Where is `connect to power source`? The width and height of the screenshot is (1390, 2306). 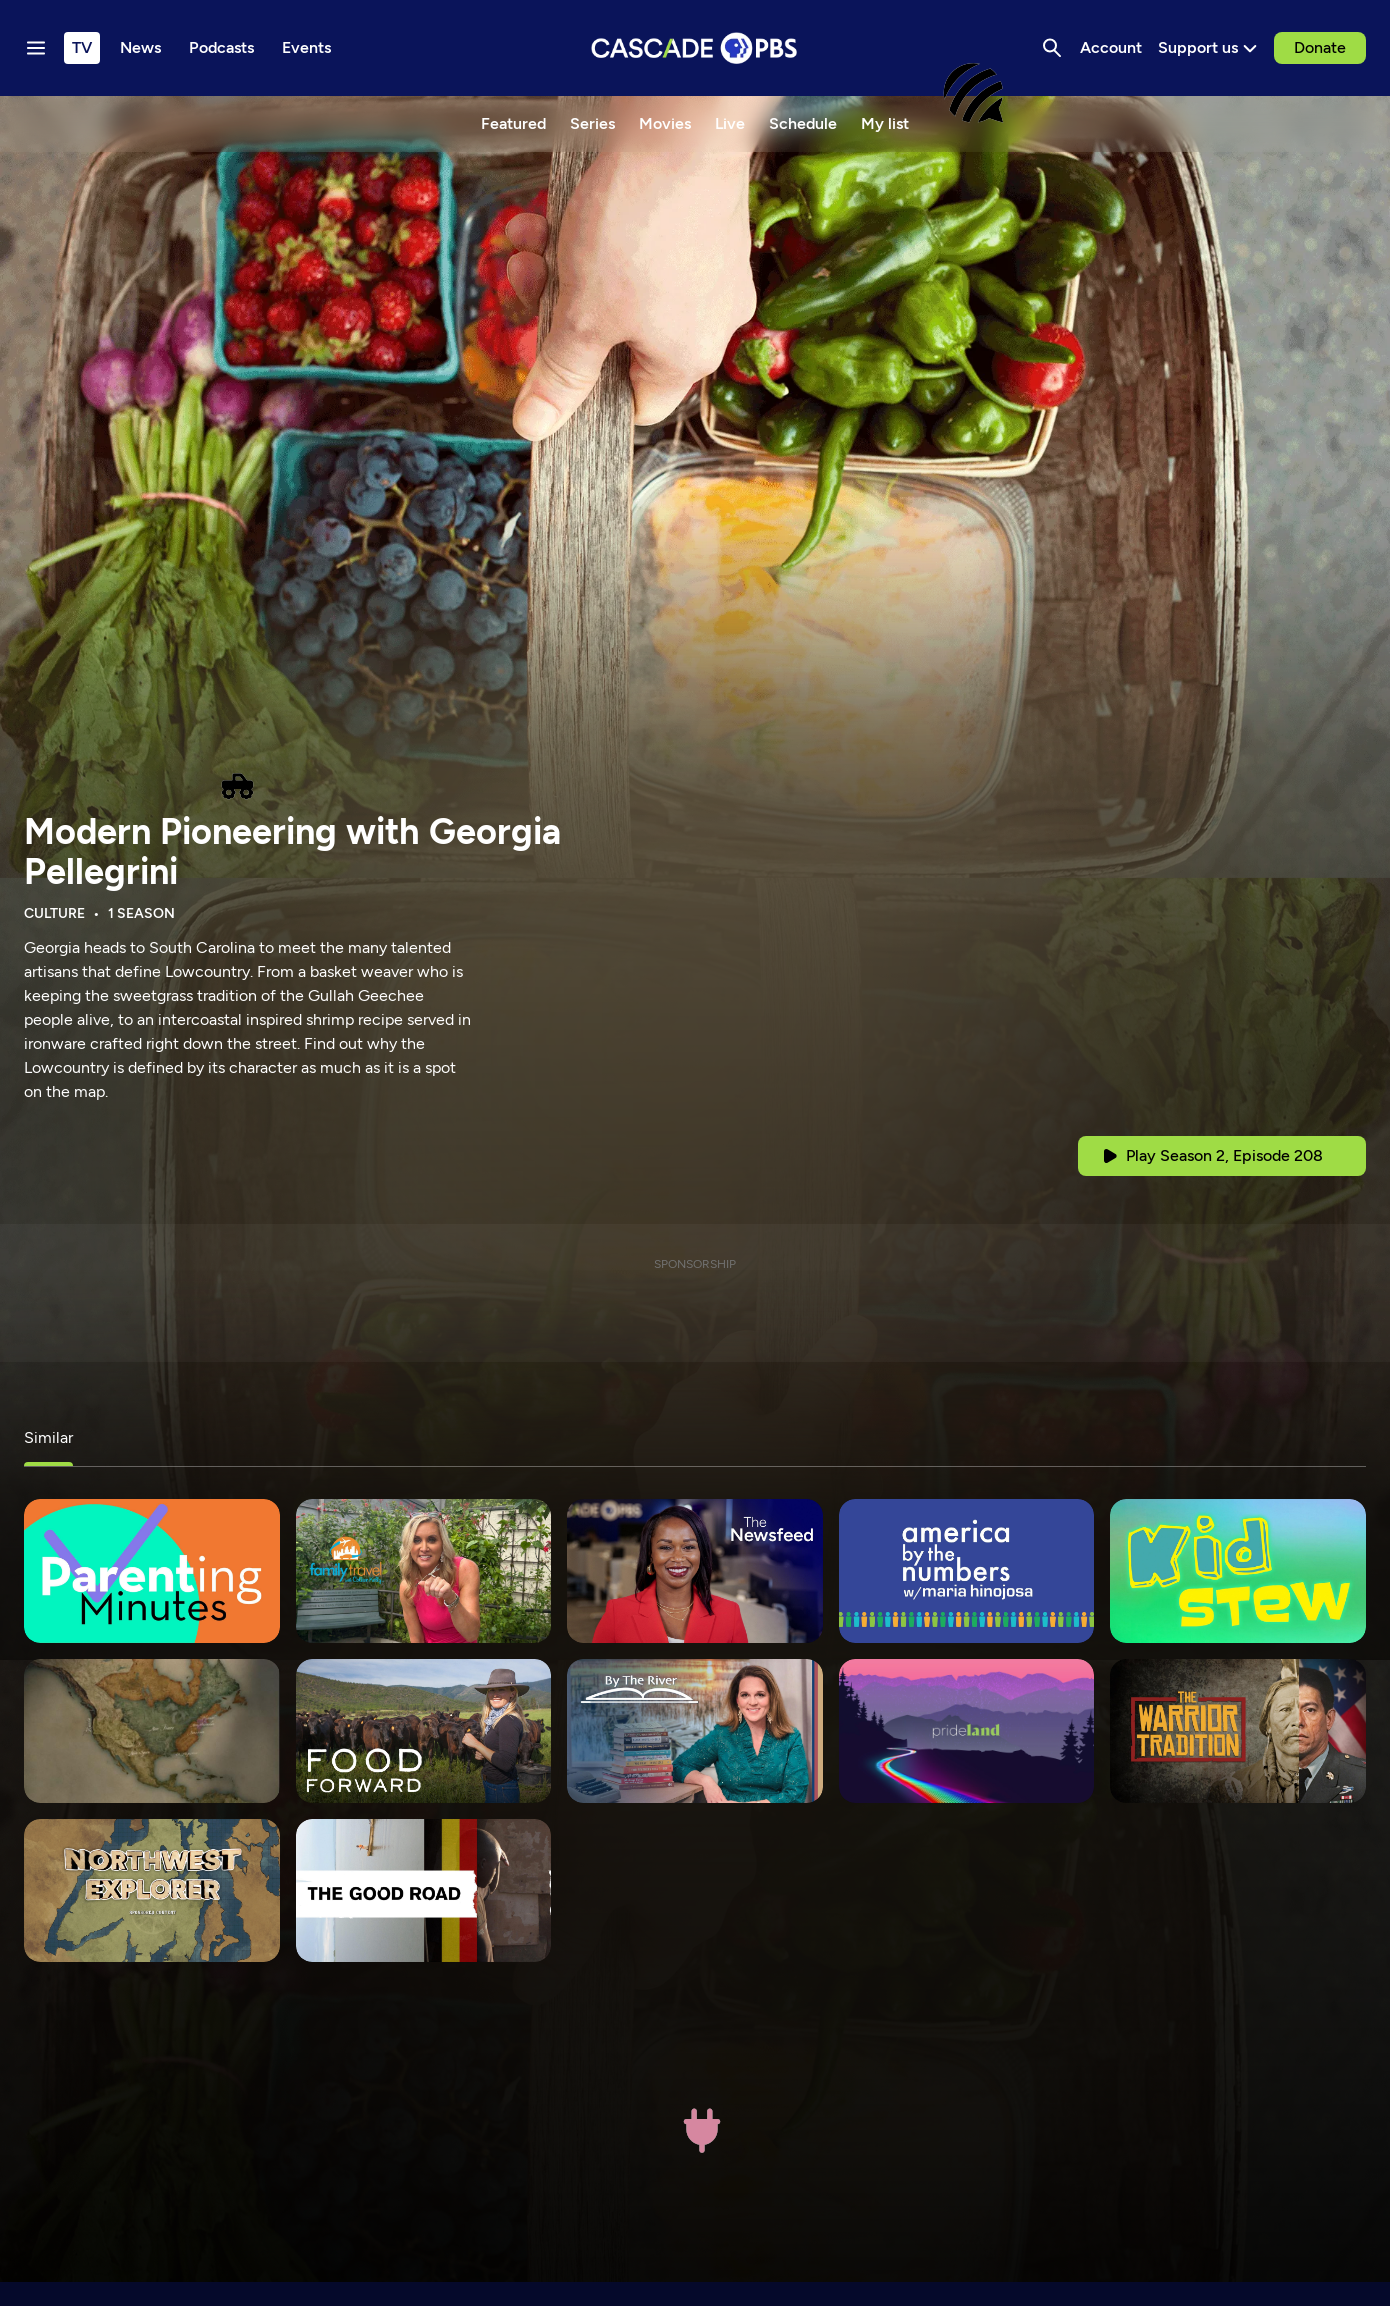 connect to power source is located at coordinates (702, 2132).